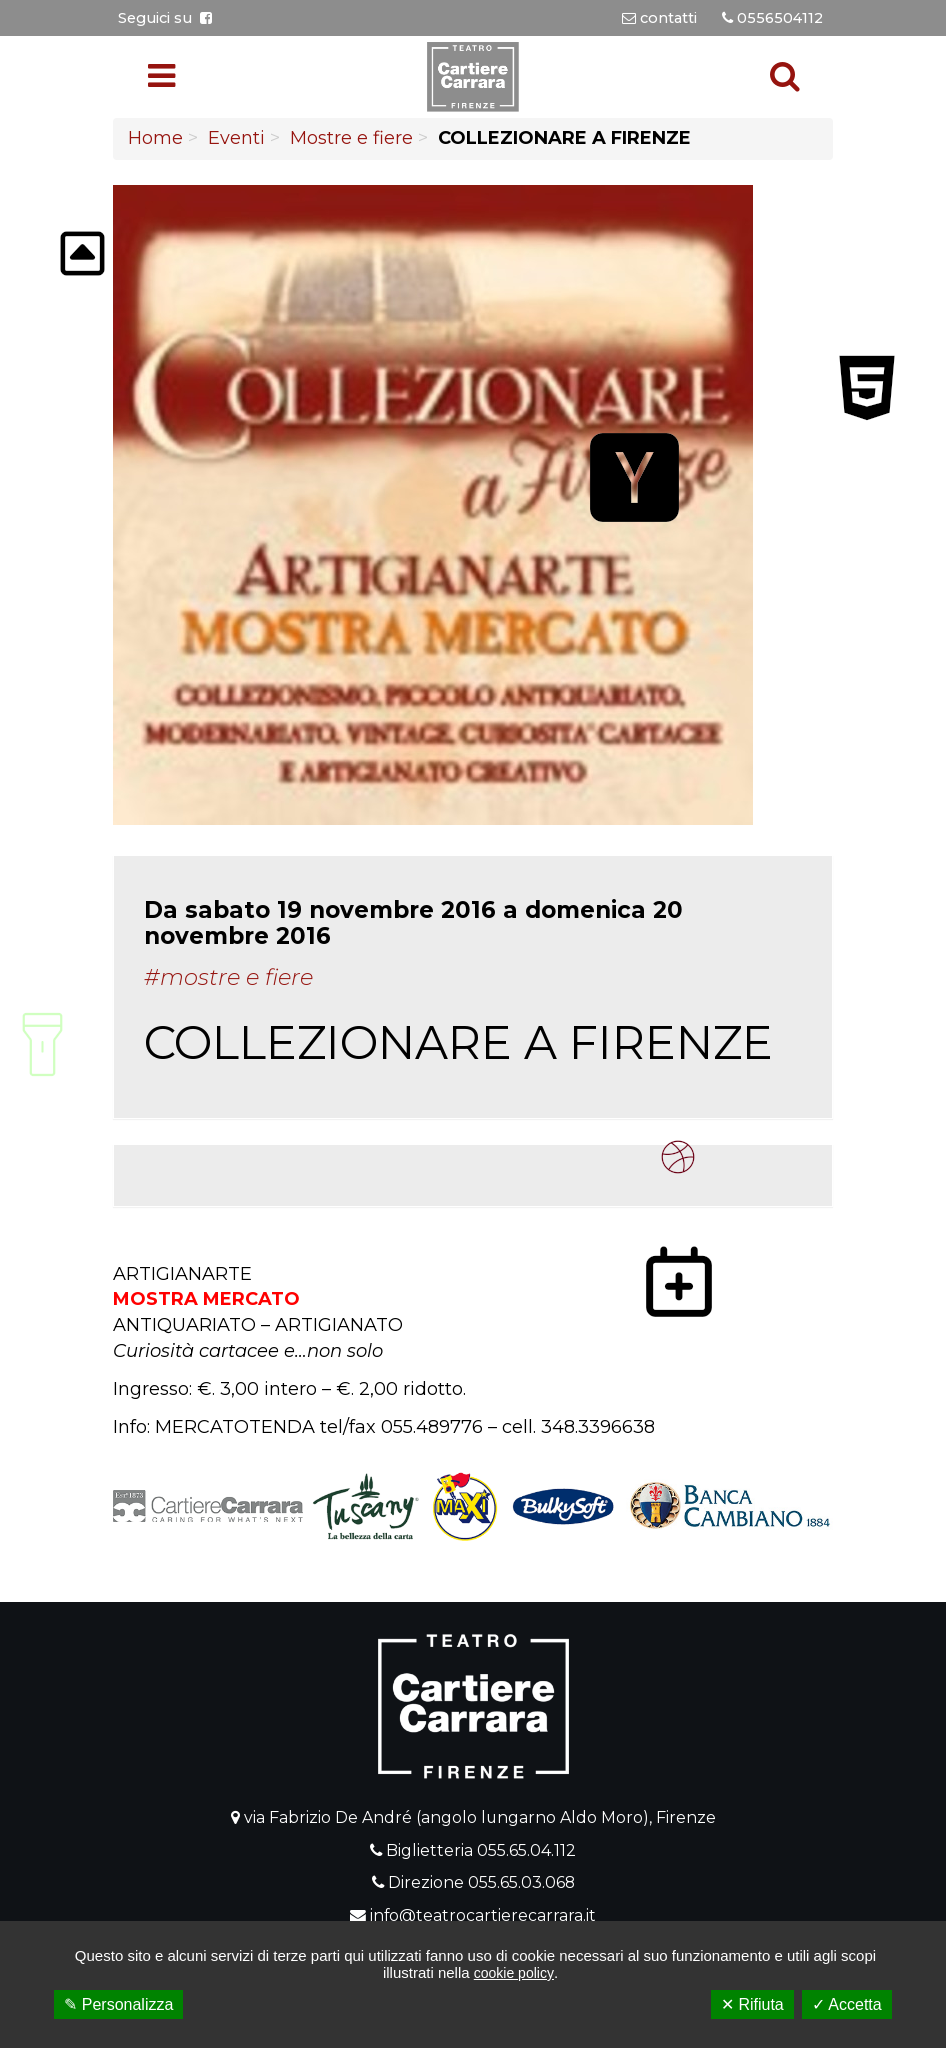 The image size is (946, 2048). I want to click on add a new calendar event, so click(679, 1284).